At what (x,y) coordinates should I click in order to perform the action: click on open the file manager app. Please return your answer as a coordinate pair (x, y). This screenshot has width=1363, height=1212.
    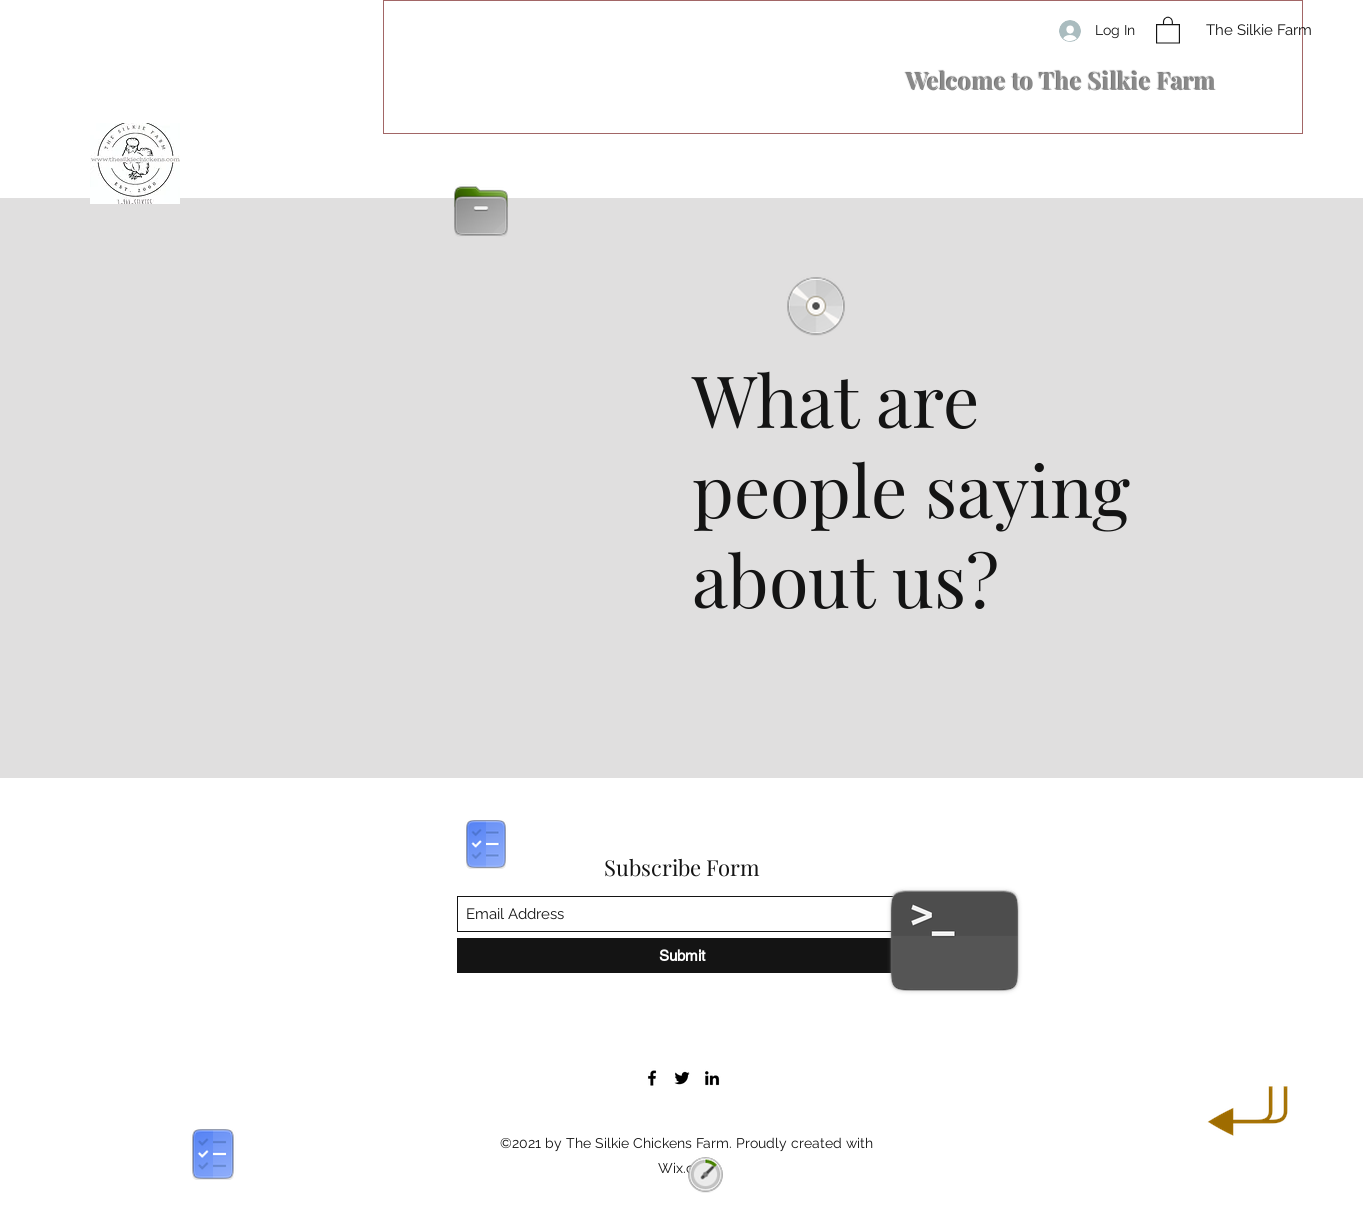
    Looking at the image, I should click on (481, 211).